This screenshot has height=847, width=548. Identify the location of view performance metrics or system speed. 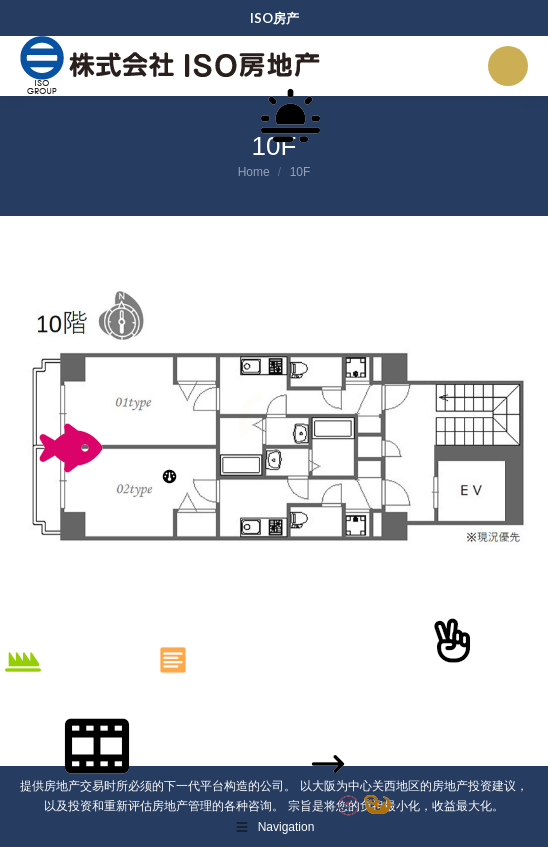
(169, 476).